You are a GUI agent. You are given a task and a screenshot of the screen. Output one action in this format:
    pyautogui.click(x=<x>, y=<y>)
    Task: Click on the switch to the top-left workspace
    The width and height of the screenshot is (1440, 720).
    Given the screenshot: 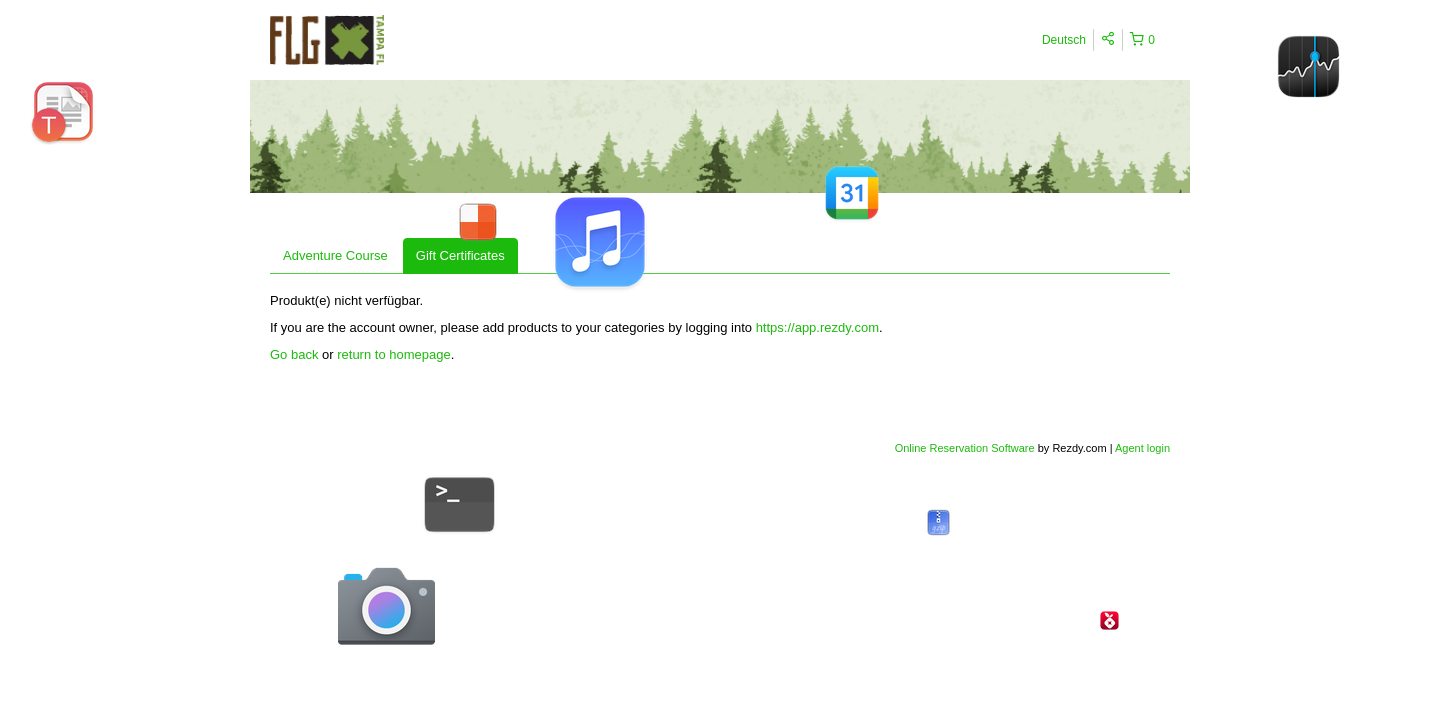 What is the action you would take?
    pyautogui.click(x=478, y=222)
    